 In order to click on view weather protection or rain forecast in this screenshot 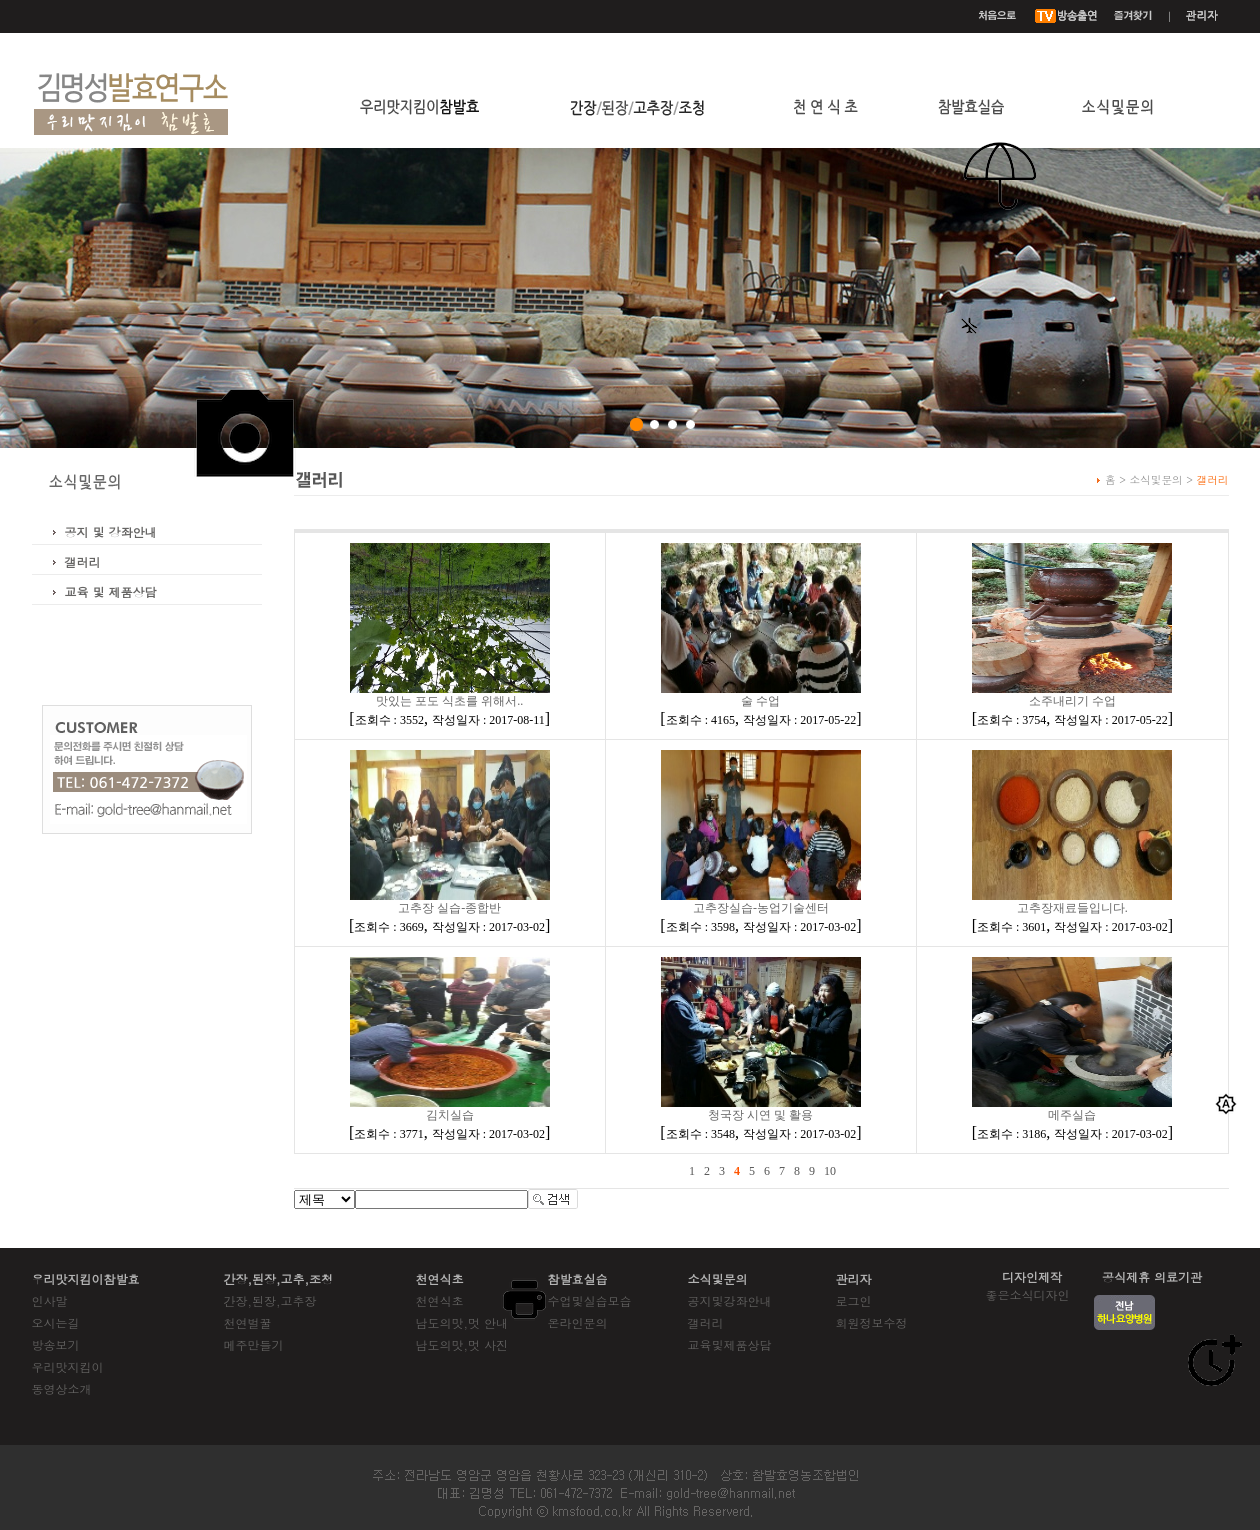, I will do `click(1000, 176)`.